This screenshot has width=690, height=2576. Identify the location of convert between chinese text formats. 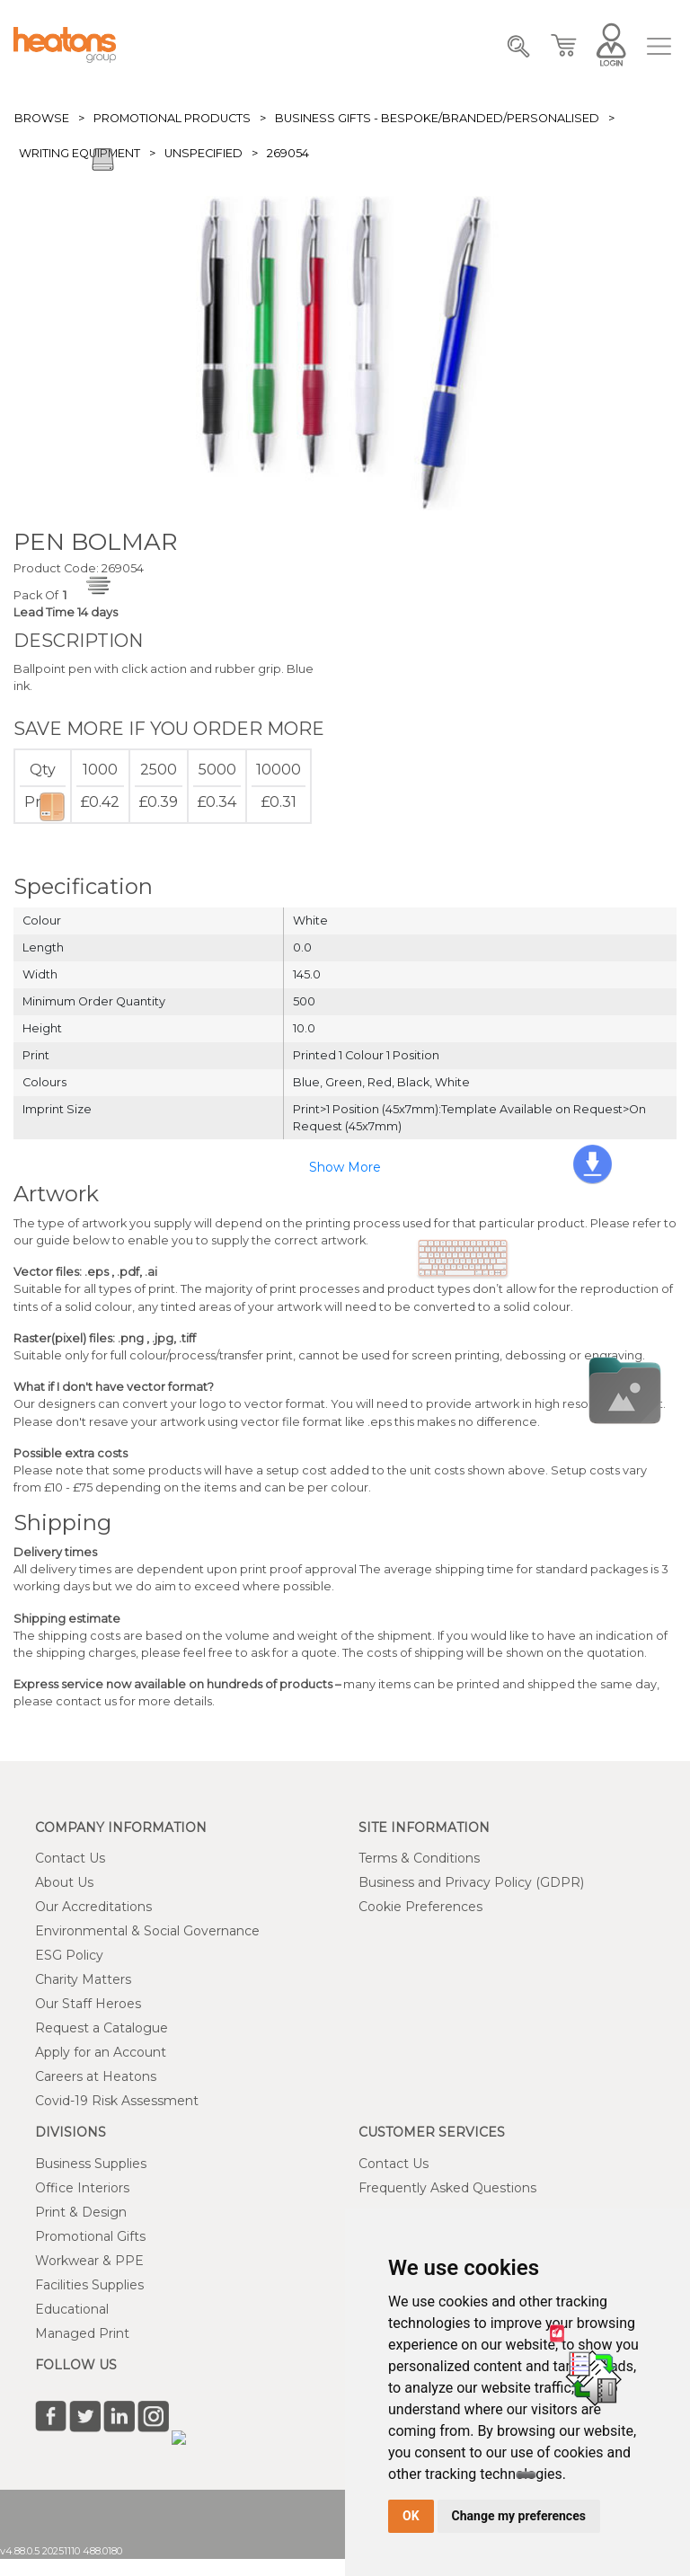
(593, 2377).